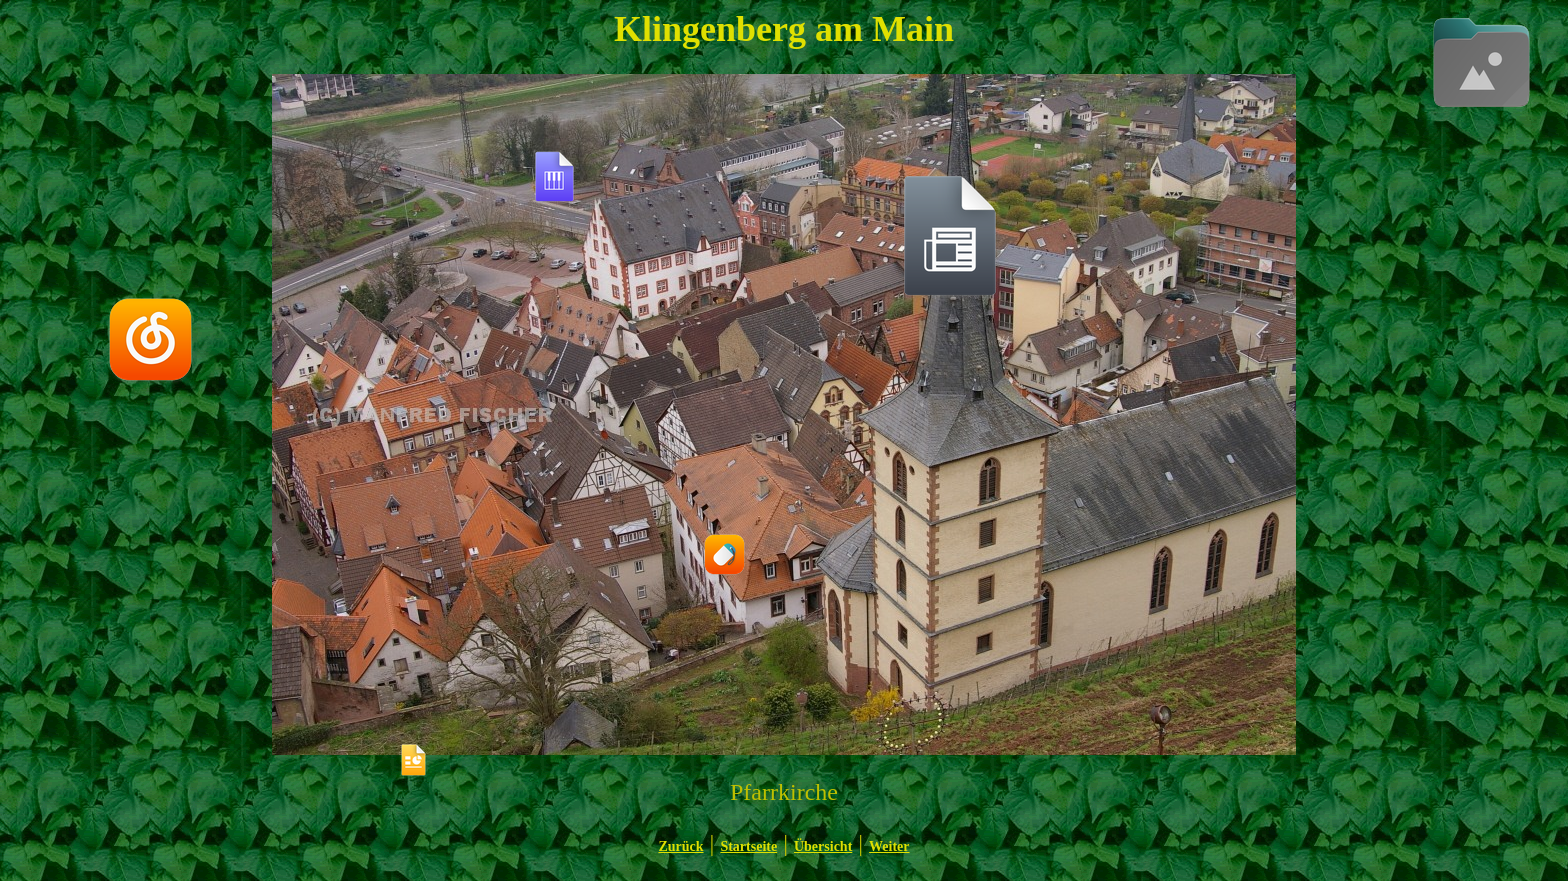  I want to click on open kid3 audio tag editor, so click(724, 554).